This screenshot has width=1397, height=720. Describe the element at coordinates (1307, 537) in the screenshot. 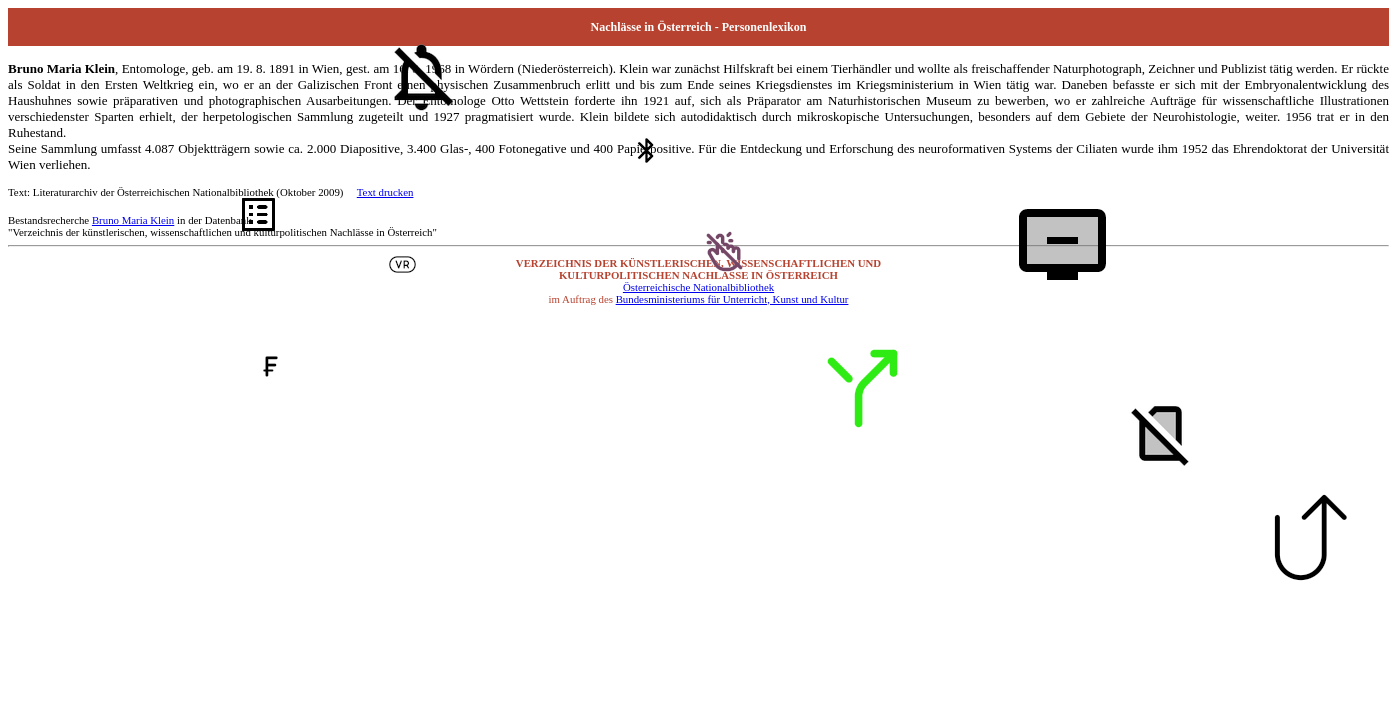

I see `redo or repeat last action` at that location.